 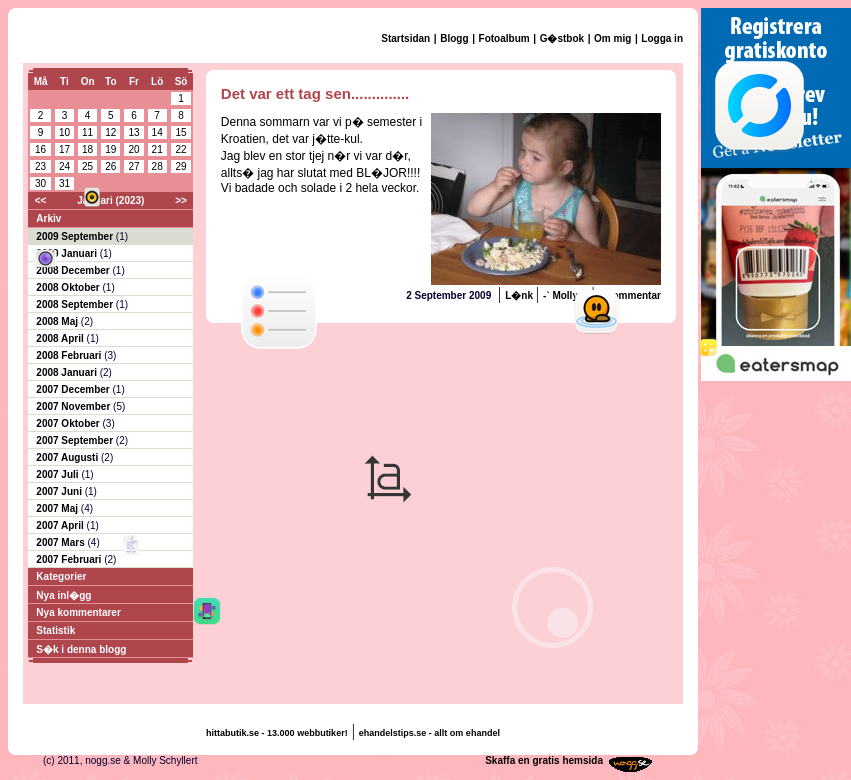 What do you see at coordinates (207, 611) in the screenshot?
I see `launch guiscrcpy android screen mirroring app` at bounding box center [207, 611].